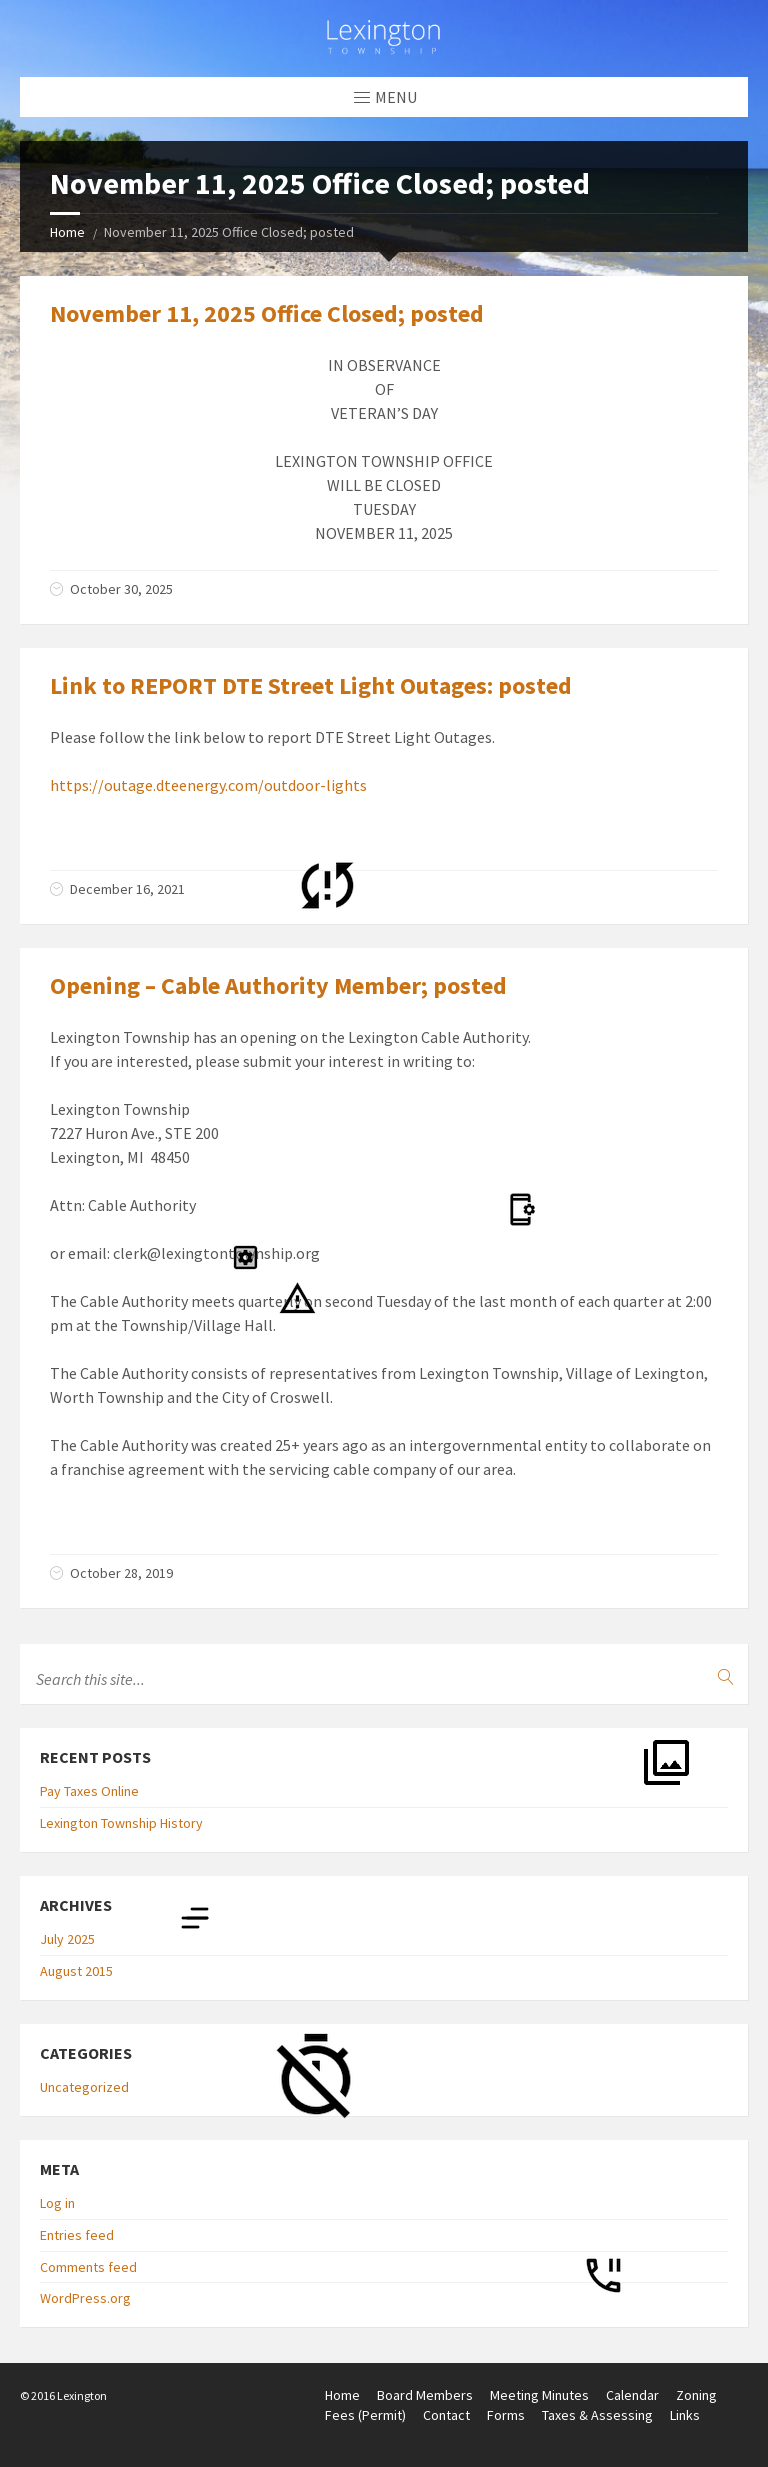 The width and height of the screenshot is (768, 2467). Describe the element at coordinates (603, 2275) in the screenshot. I see `call on hold` at that location.